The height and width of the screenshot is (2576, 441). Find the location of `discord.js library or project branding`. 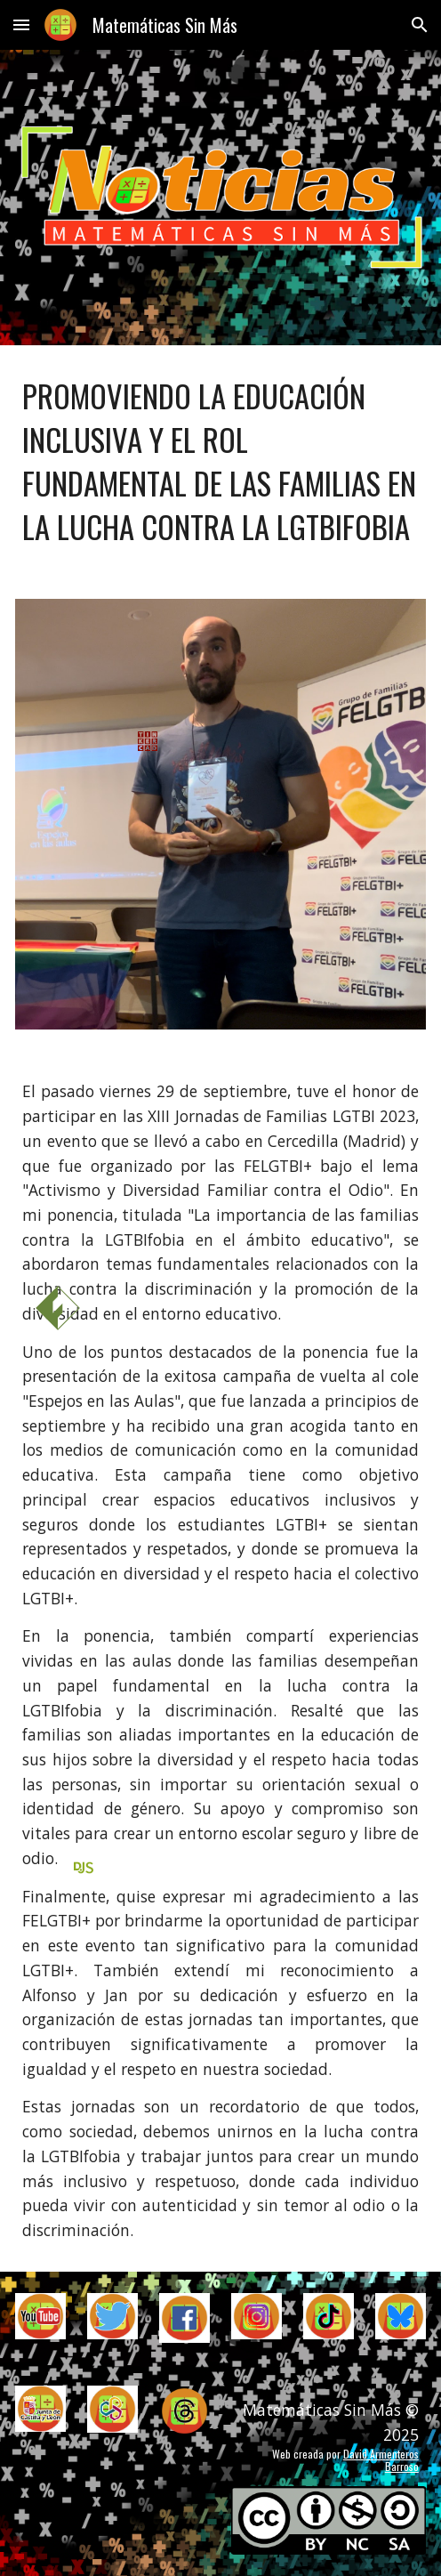

discord.js library or project branding is located at coordinates (84, 1868).